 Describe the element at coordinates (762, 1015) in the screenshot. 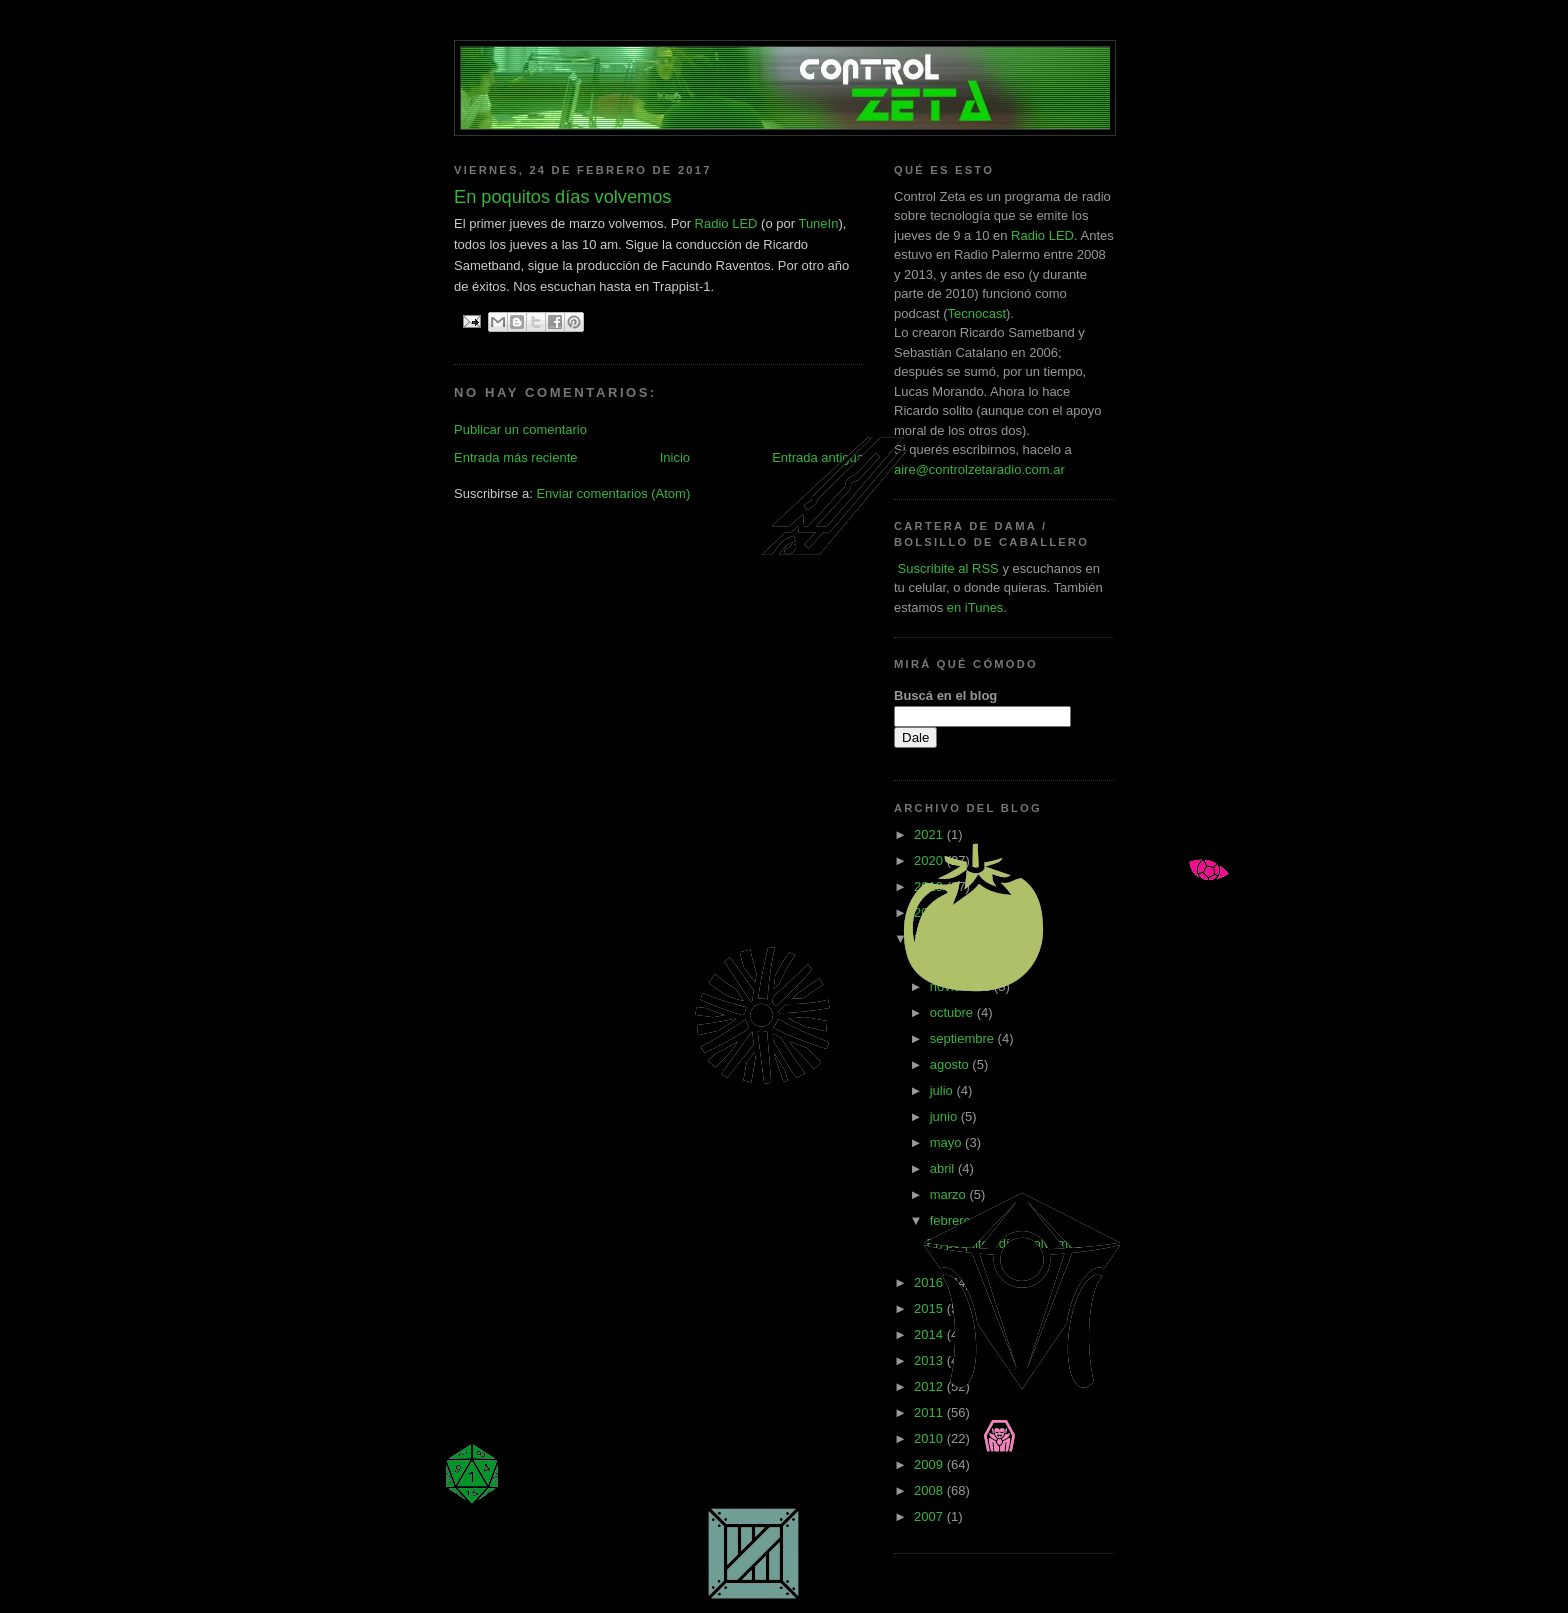

I see `dandelion flower icon for nature or garden-themed game elements` at that location.